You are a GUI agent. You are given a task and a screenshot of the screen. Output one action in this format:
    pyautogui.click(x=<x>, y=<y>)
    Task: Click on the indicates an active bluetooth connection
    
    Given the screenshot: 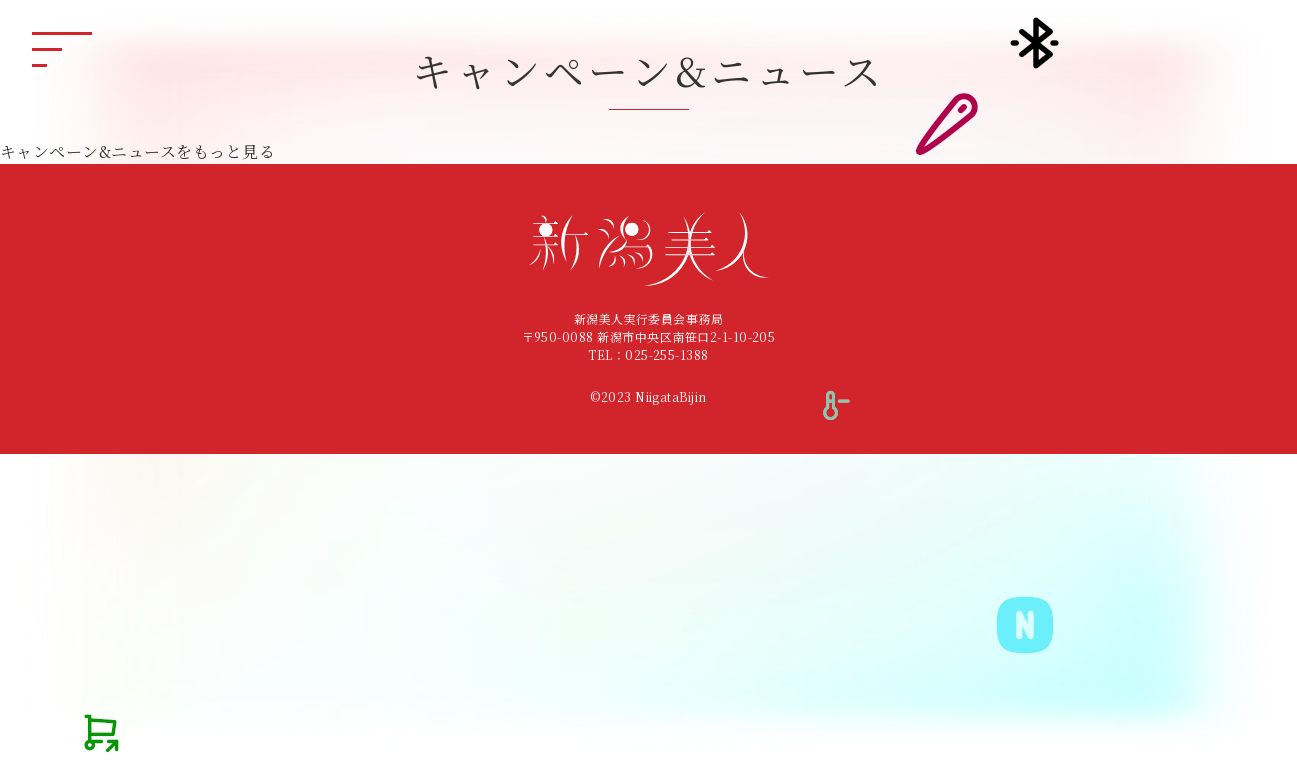 What is the action you would take?
    pyautogui.click(x=1036, y=43)
    